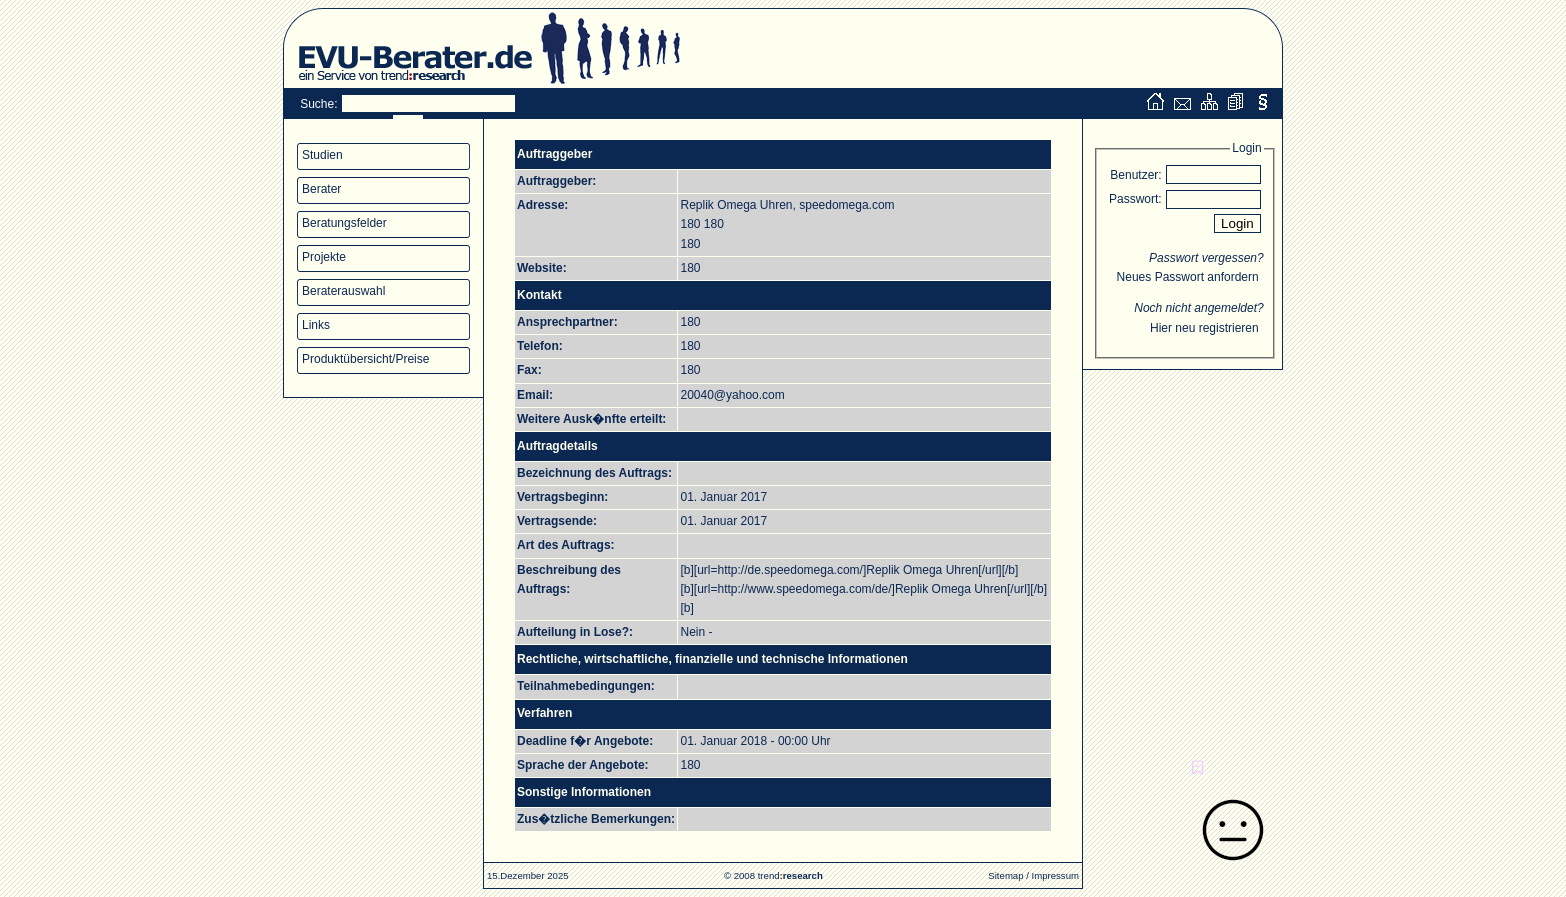  Describe the element at coordinates (1197, 767) in the screenshot. I see `remove from saved bookmarks` at that location.